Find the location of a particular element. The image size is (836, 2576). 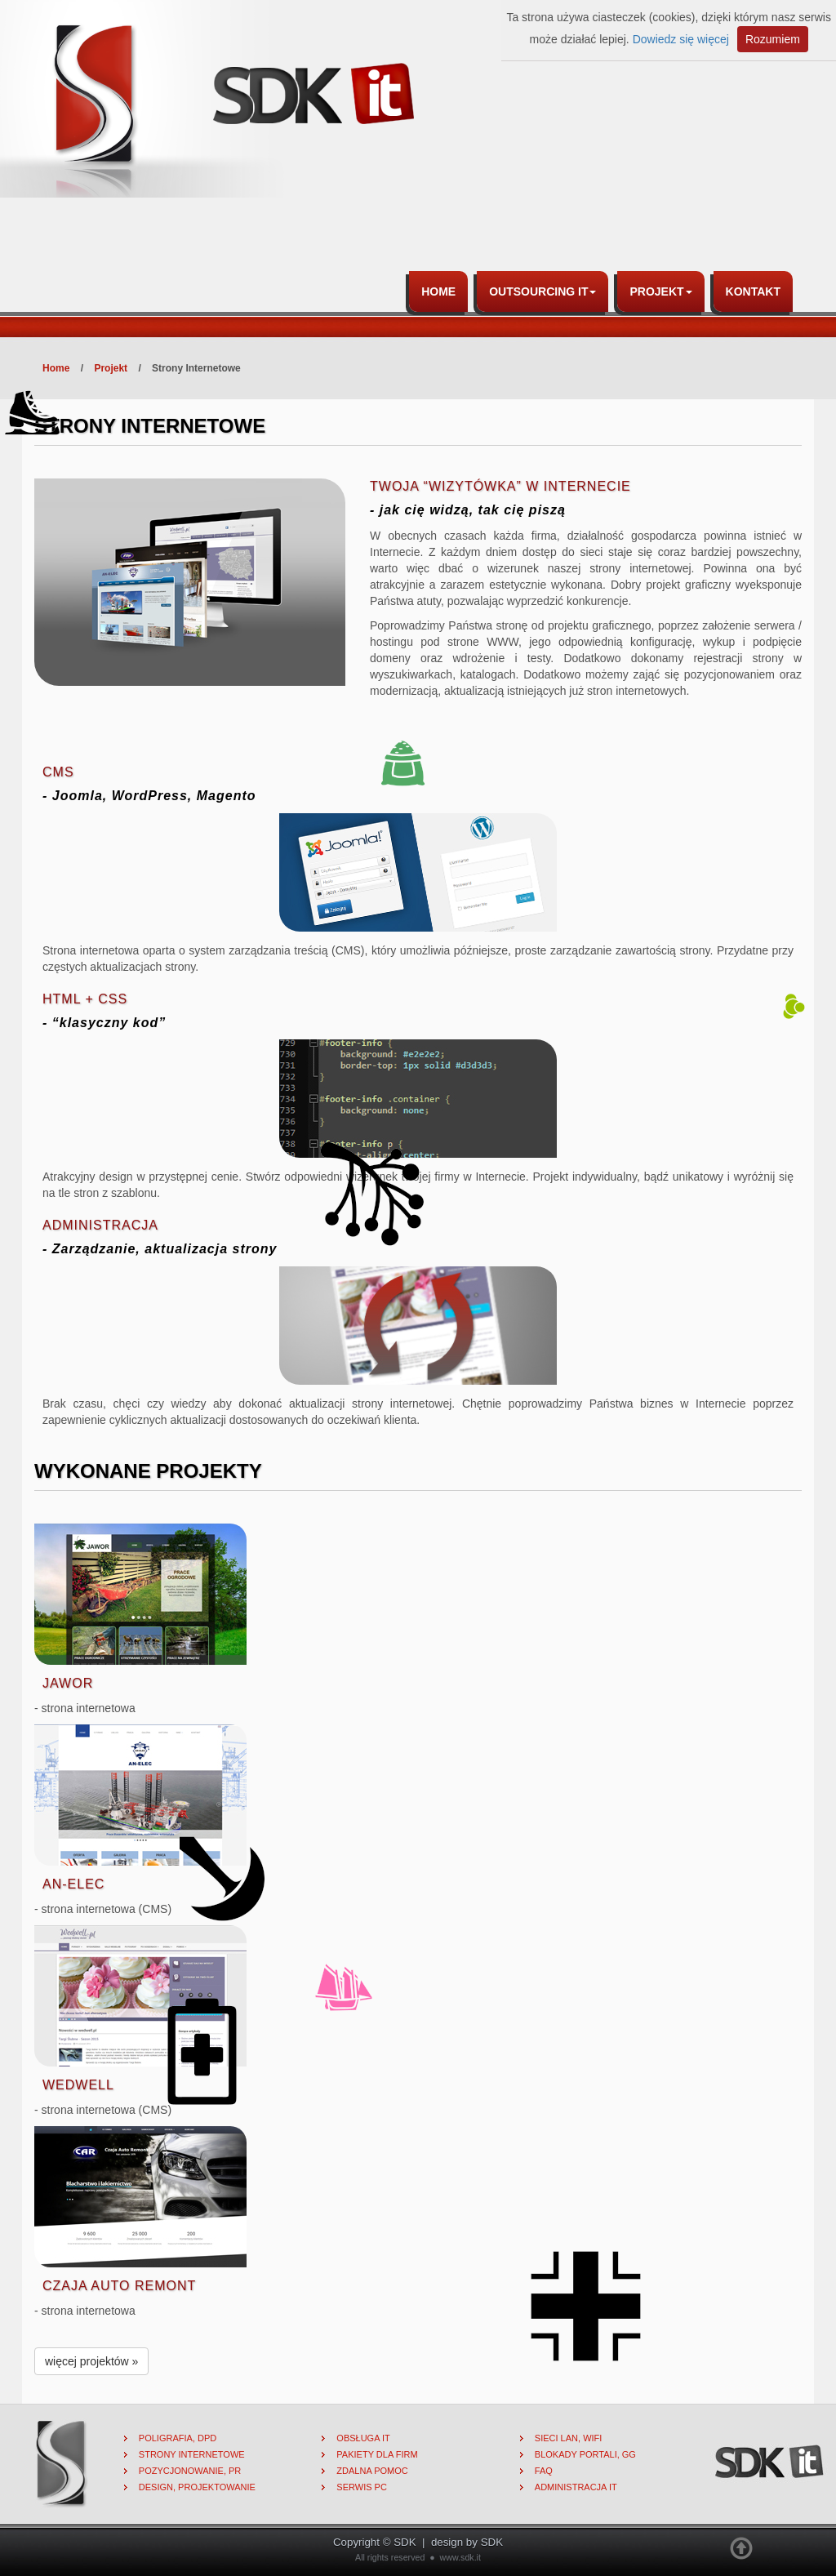

select crescent blade weapon in game inventory is located at coordinates (222, 1879).